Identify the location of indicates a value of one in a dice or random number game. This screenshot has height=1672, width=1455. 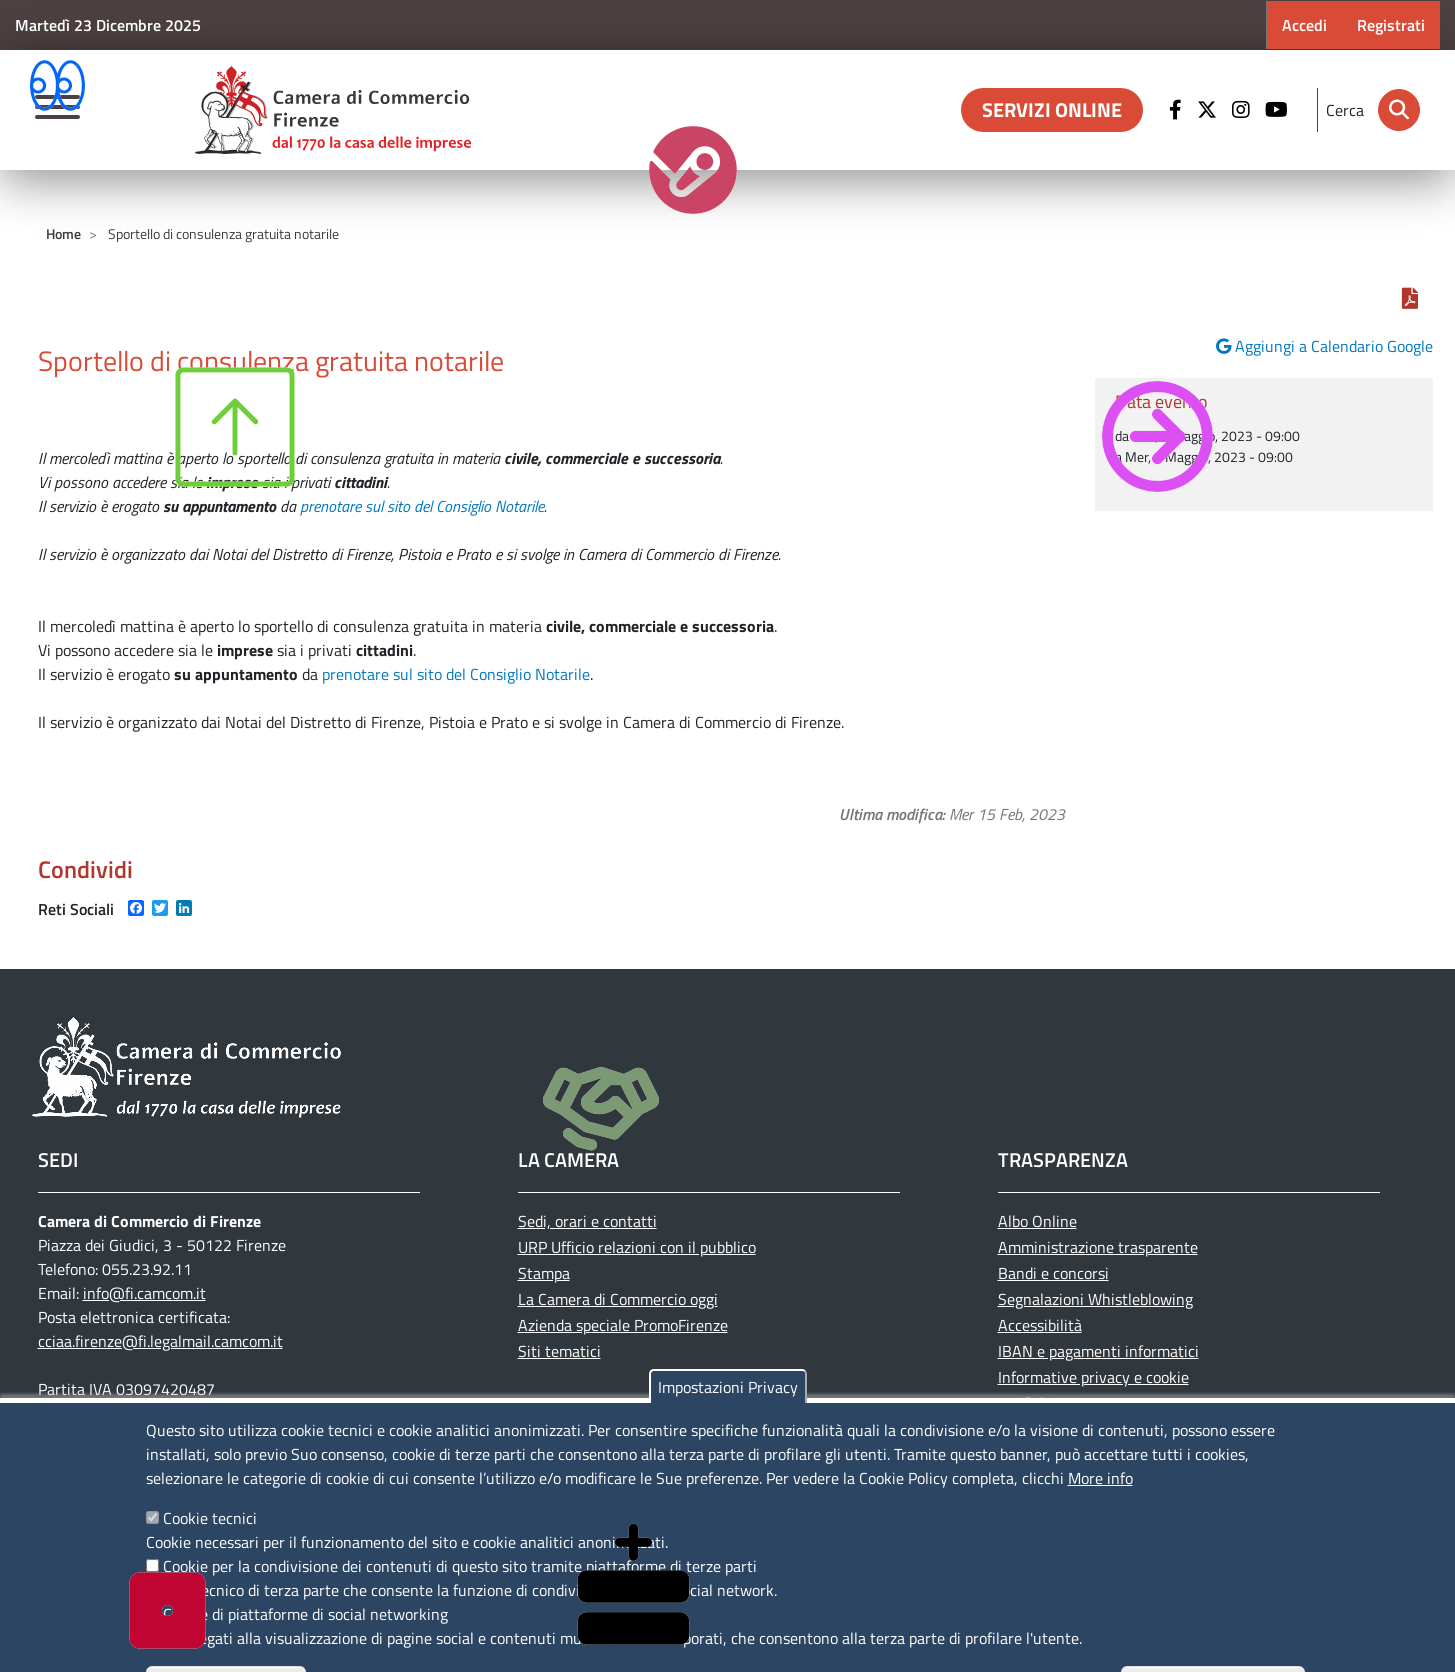
(167, 1610).